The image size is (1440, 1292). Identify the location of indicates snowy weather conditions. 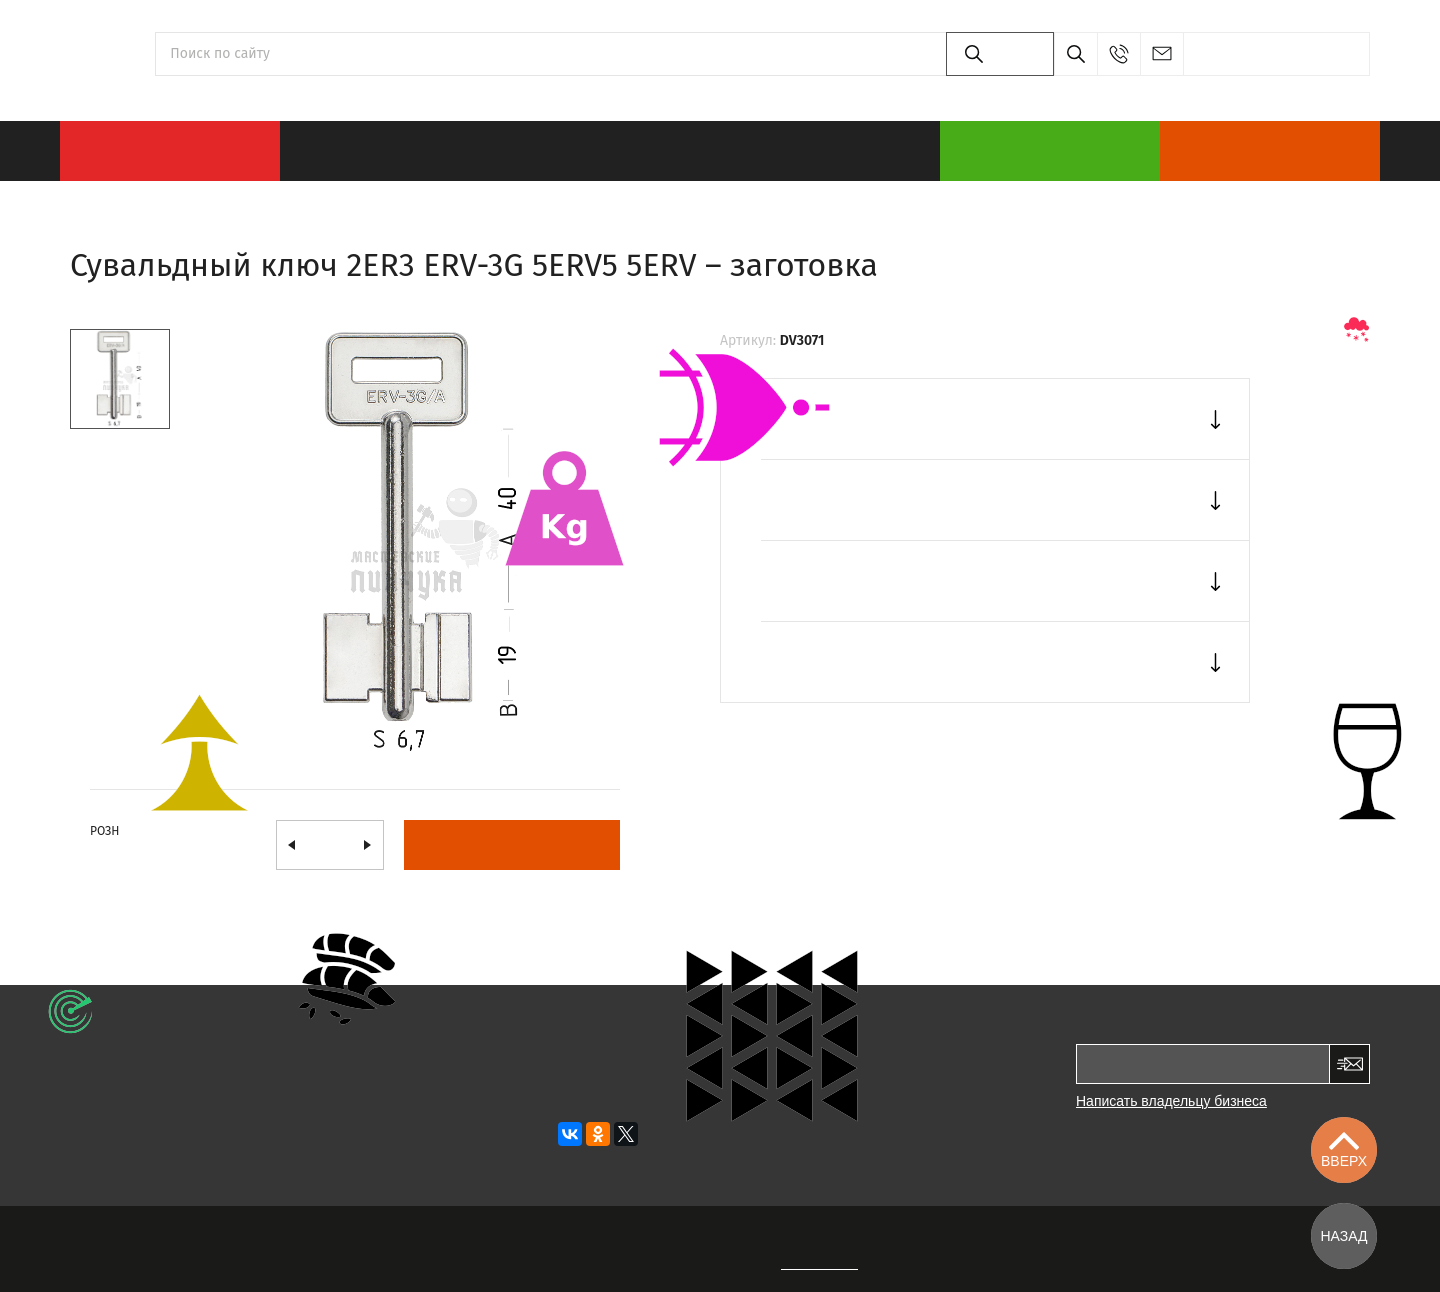
(1356, 329).